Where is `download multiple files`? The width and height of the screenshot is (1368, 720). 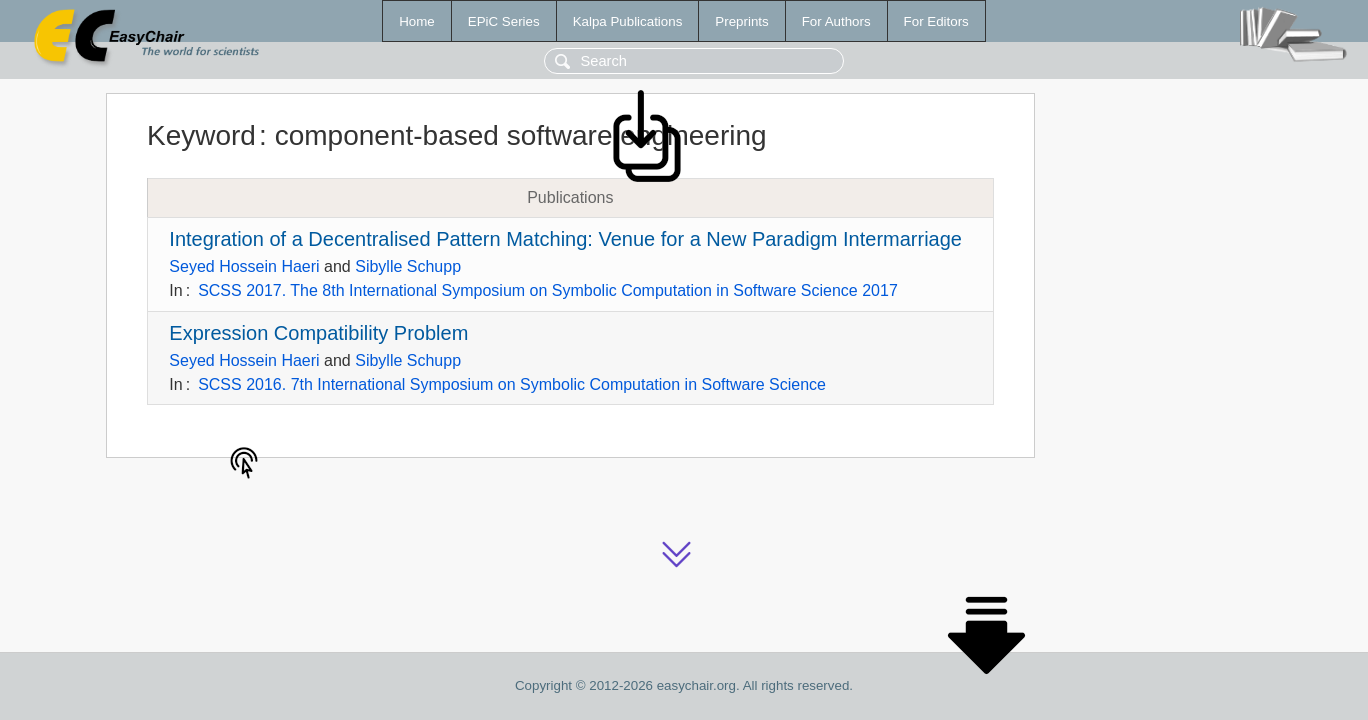 download multiple files is located at coordinates (647, 136).